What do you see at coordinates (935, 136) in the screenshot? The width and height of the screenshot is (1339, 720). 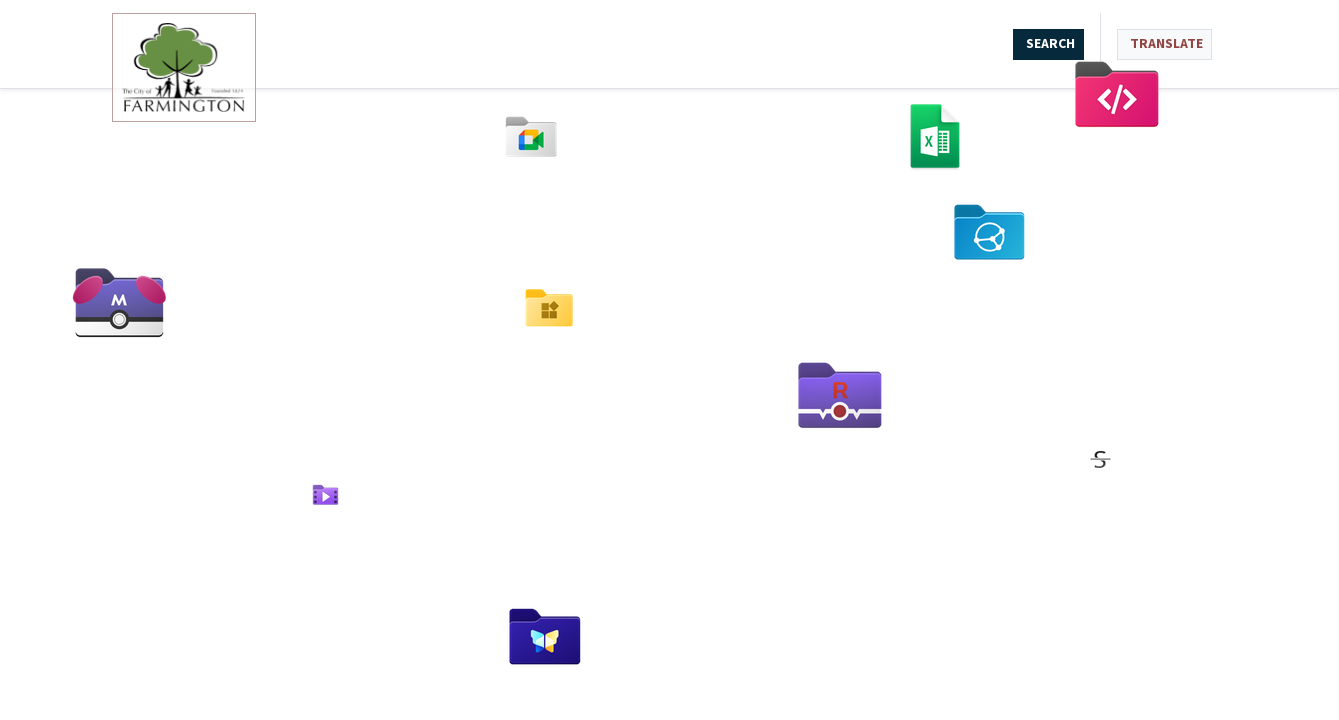 I see `open a Microsoft Excel spreadsheet file` at bounding box center [935, 136].